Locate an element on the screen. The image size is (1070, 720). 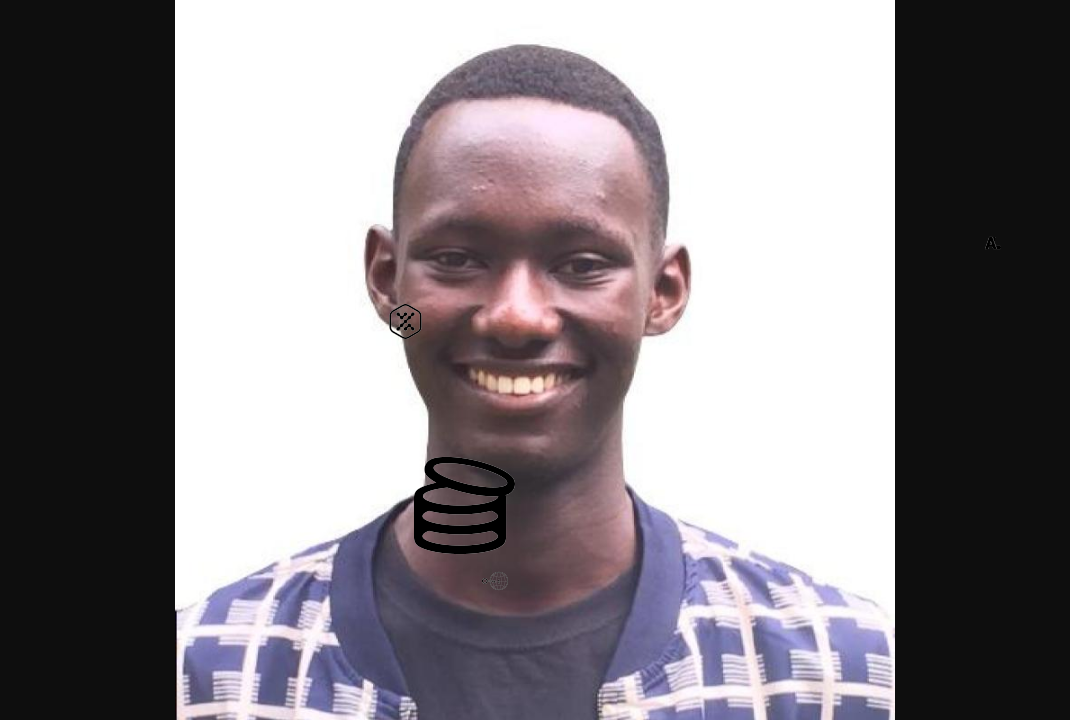
open localxpose tunnel service is located at coordinates (405, 321).